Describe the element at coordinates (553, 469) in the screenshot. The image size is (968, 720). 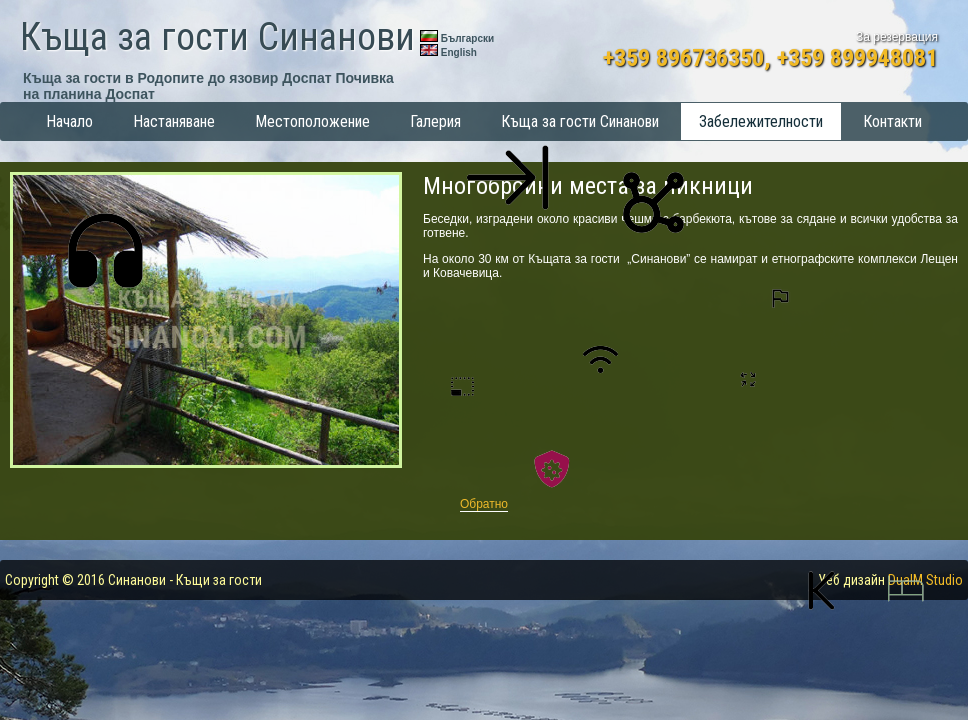
I see `virus protection or antivirus security status` at that location.